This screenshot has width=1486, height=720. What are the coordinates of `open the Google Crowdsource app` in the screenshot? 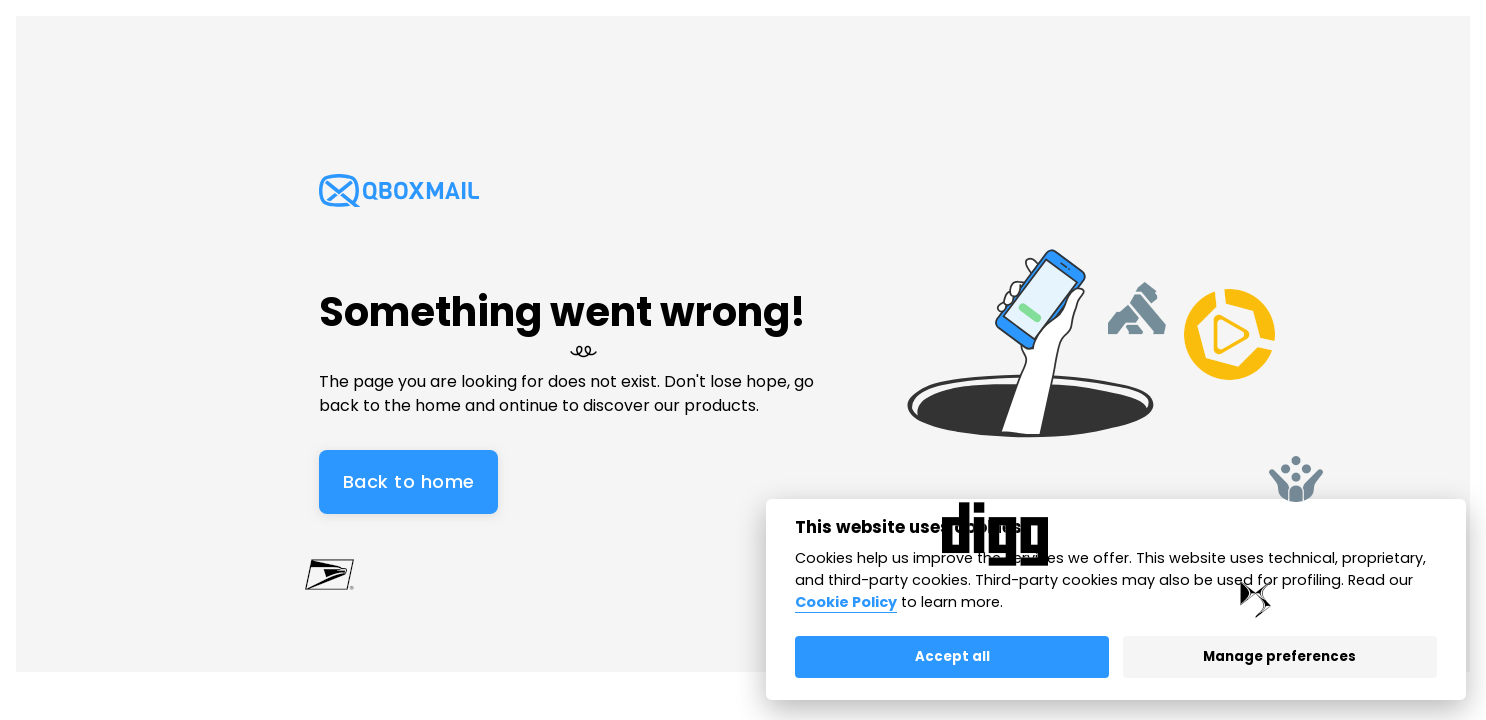 It's located at (1296, 479).